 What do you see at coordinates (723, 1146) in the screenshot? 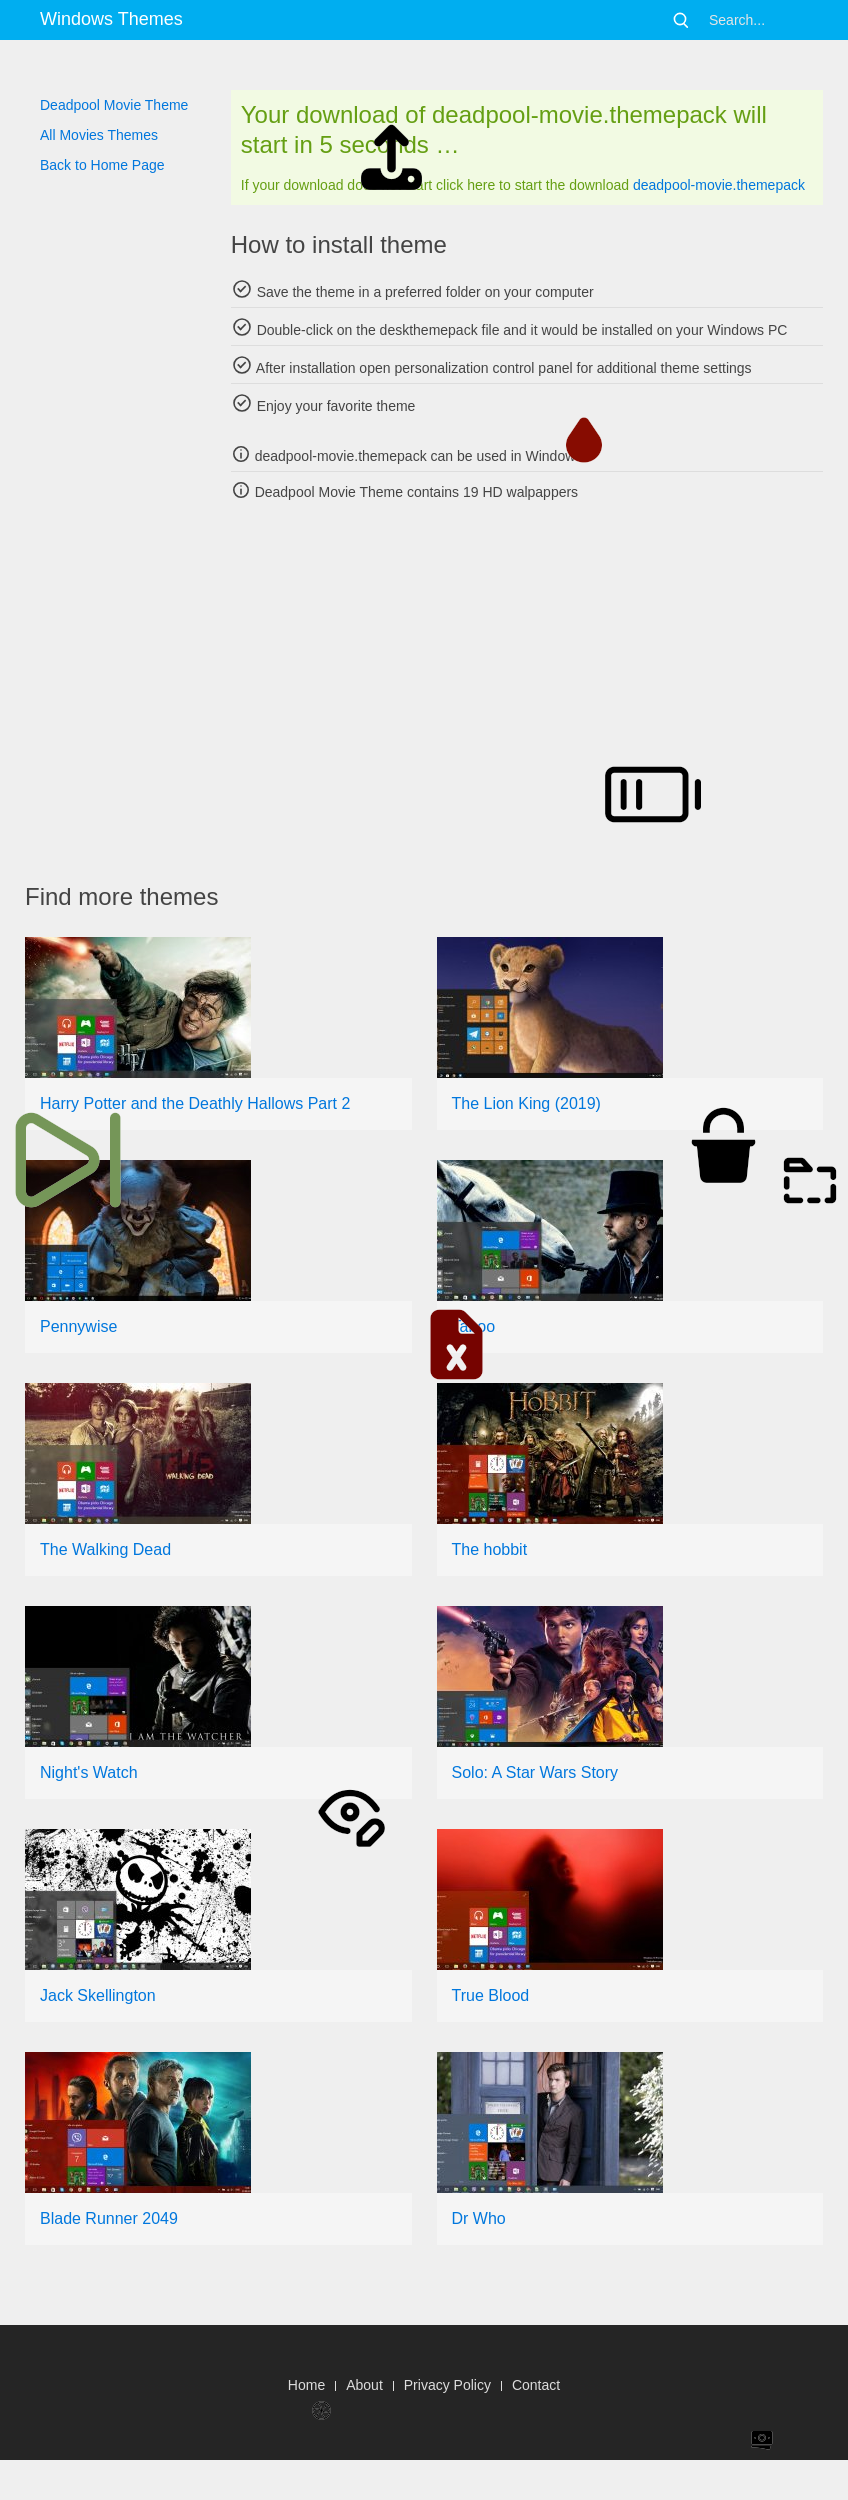
I see `access storage or container tools` at bounding box center [723, 1146].